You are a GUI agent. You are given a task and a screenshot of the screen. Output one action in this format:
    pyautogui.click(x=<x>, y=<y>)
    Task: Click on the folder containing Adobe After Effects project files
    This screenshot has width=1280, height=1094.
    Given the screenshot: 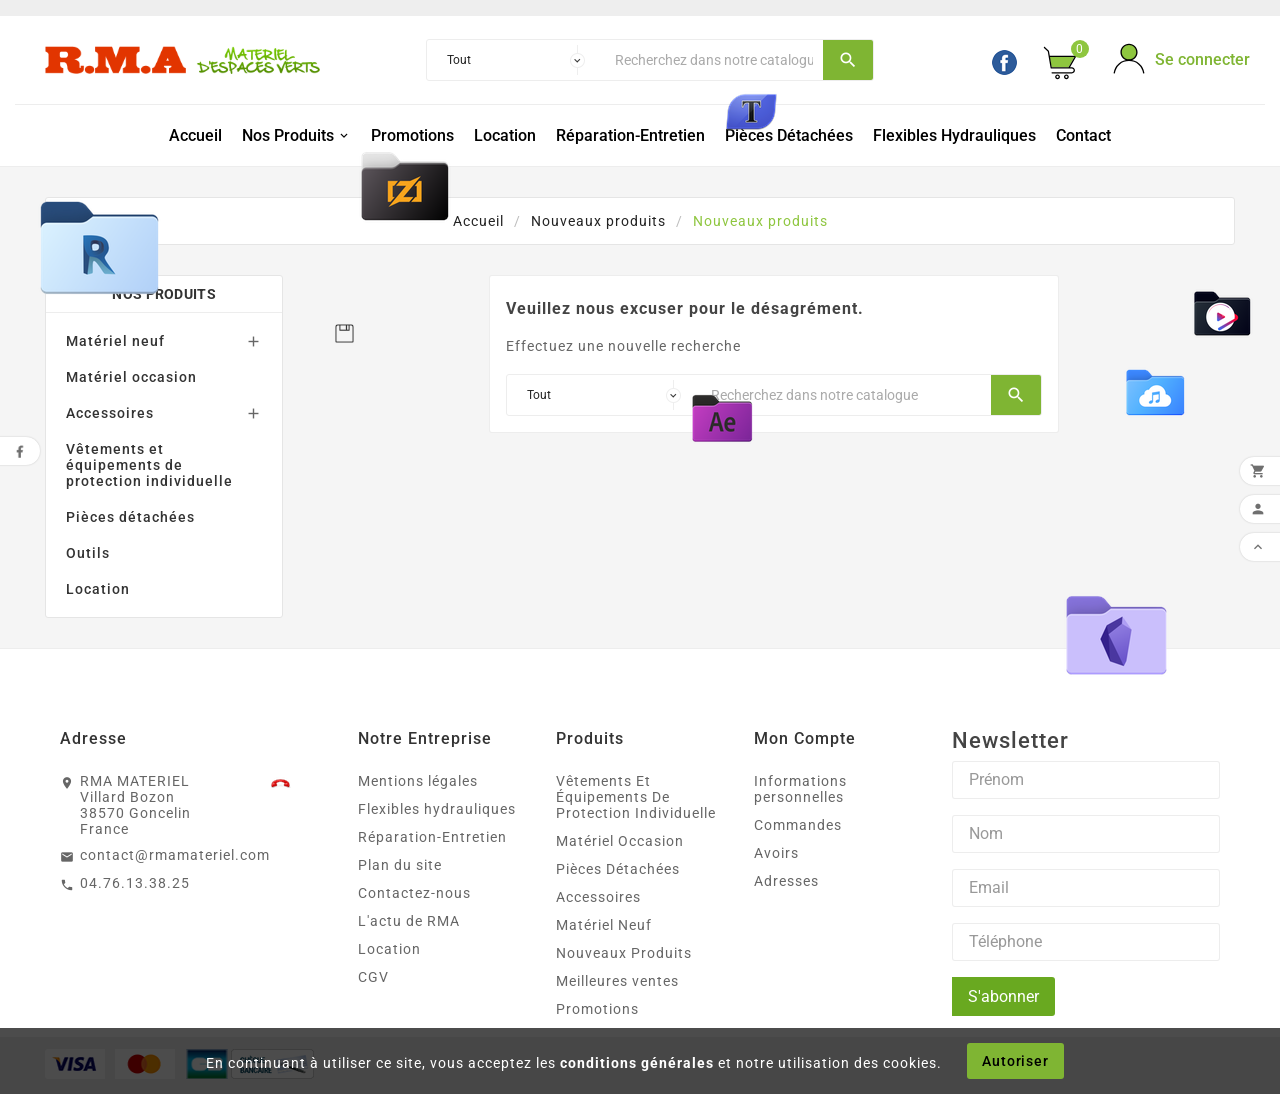 What is the action you would take?
    pyautogui.click(x=722, y=420)
    